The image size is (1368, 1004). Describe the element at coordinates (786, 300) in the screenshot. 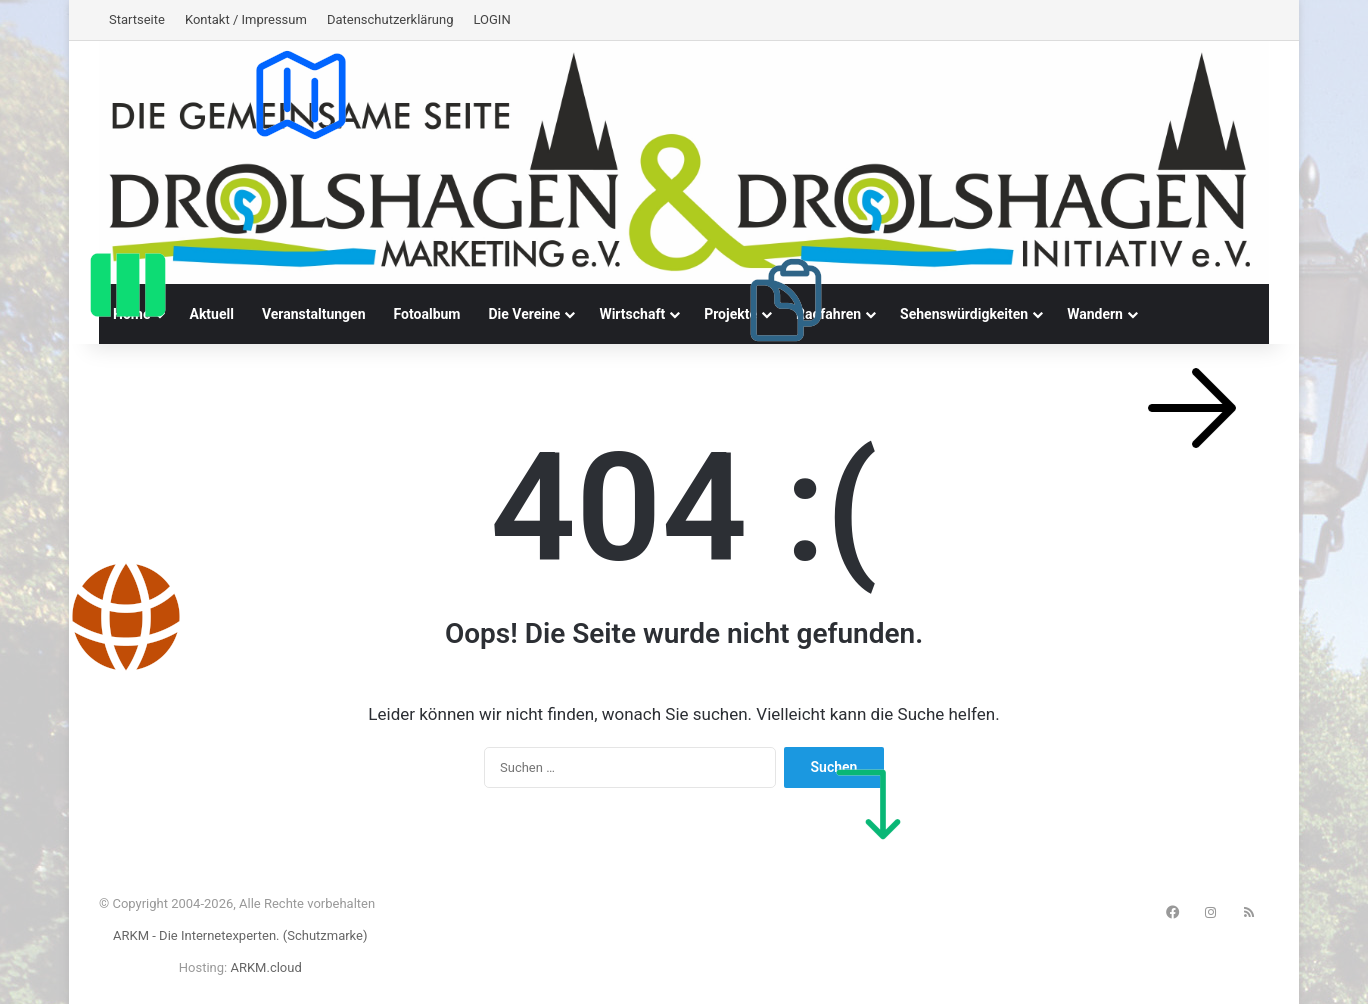

I see `copy content to clipboard` at that location.